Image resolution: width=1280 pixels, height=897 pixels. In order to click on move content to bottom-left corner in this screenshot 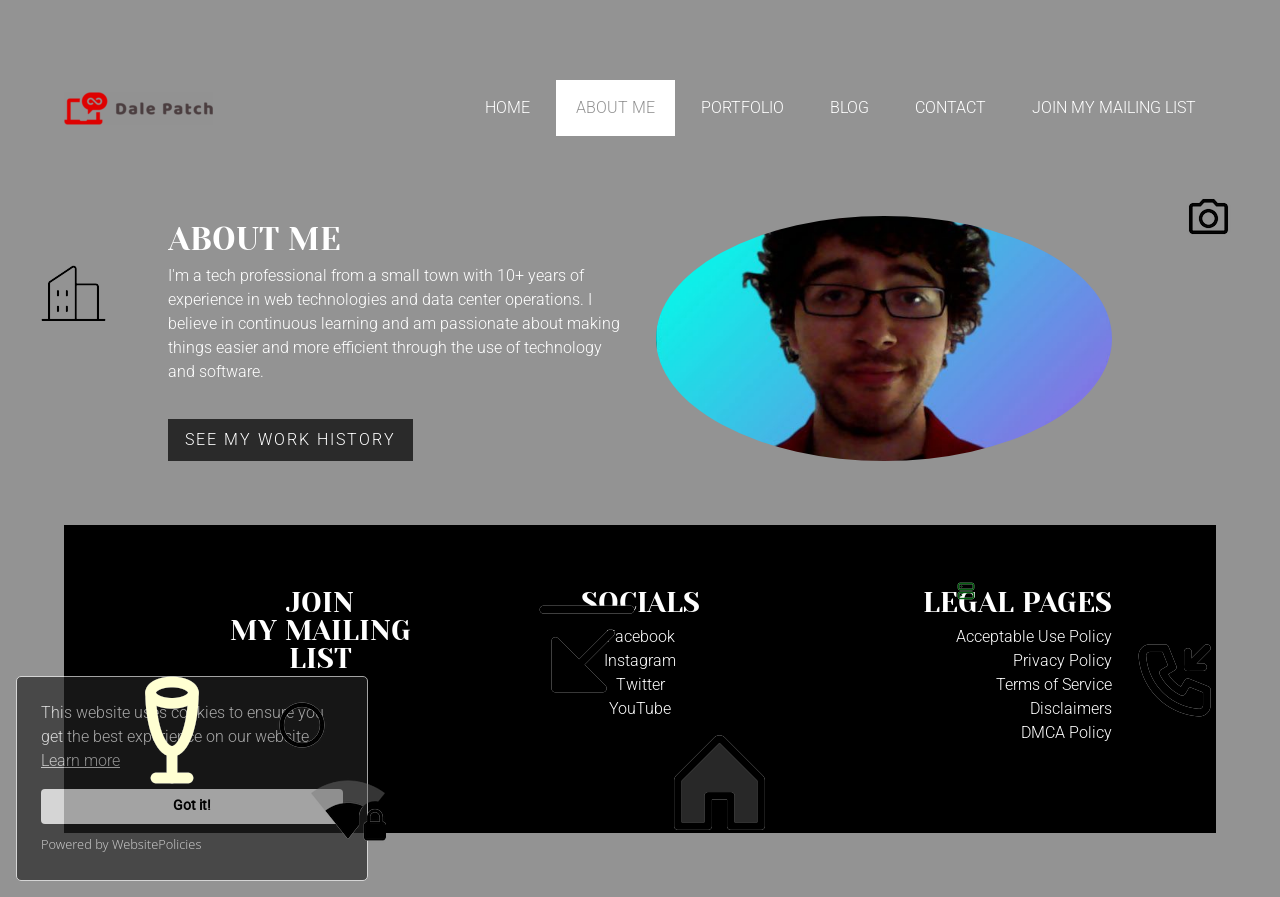, I will do `click(583, 649)`.